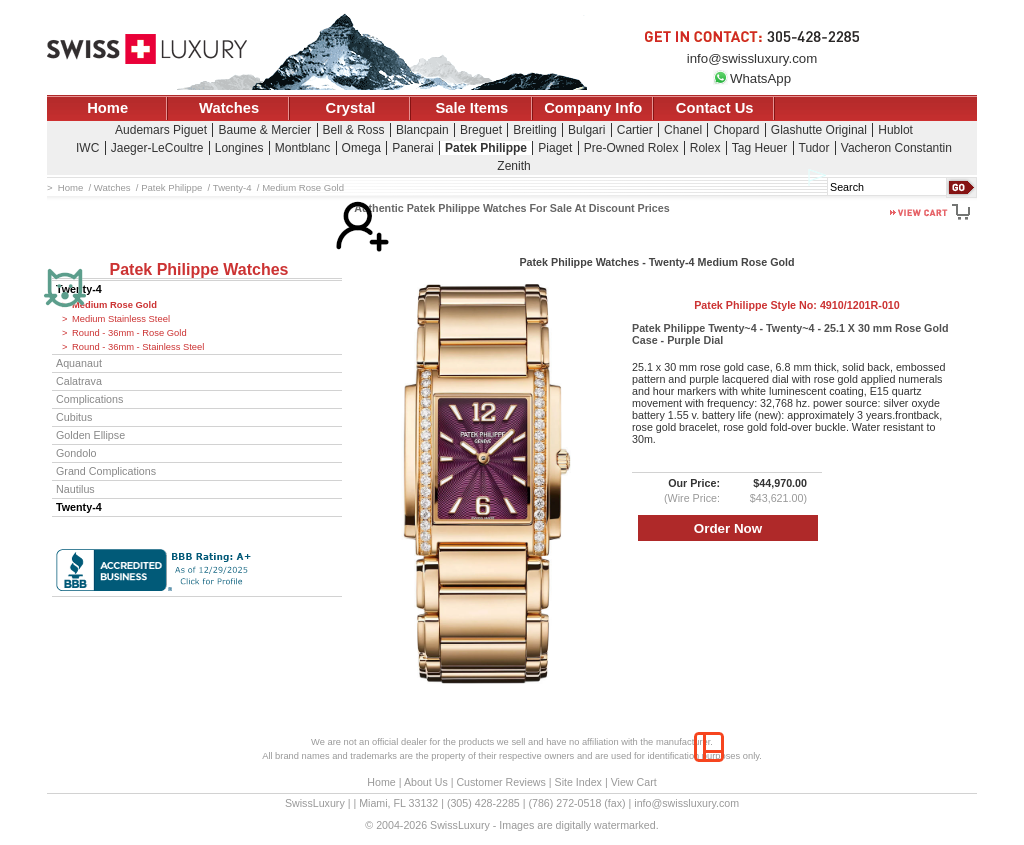 The width and height of the screenshot is (1024, 845). Describe the element at coordinates (362, 225) in the screenshot. I see `add a new contact or friend` at that location.